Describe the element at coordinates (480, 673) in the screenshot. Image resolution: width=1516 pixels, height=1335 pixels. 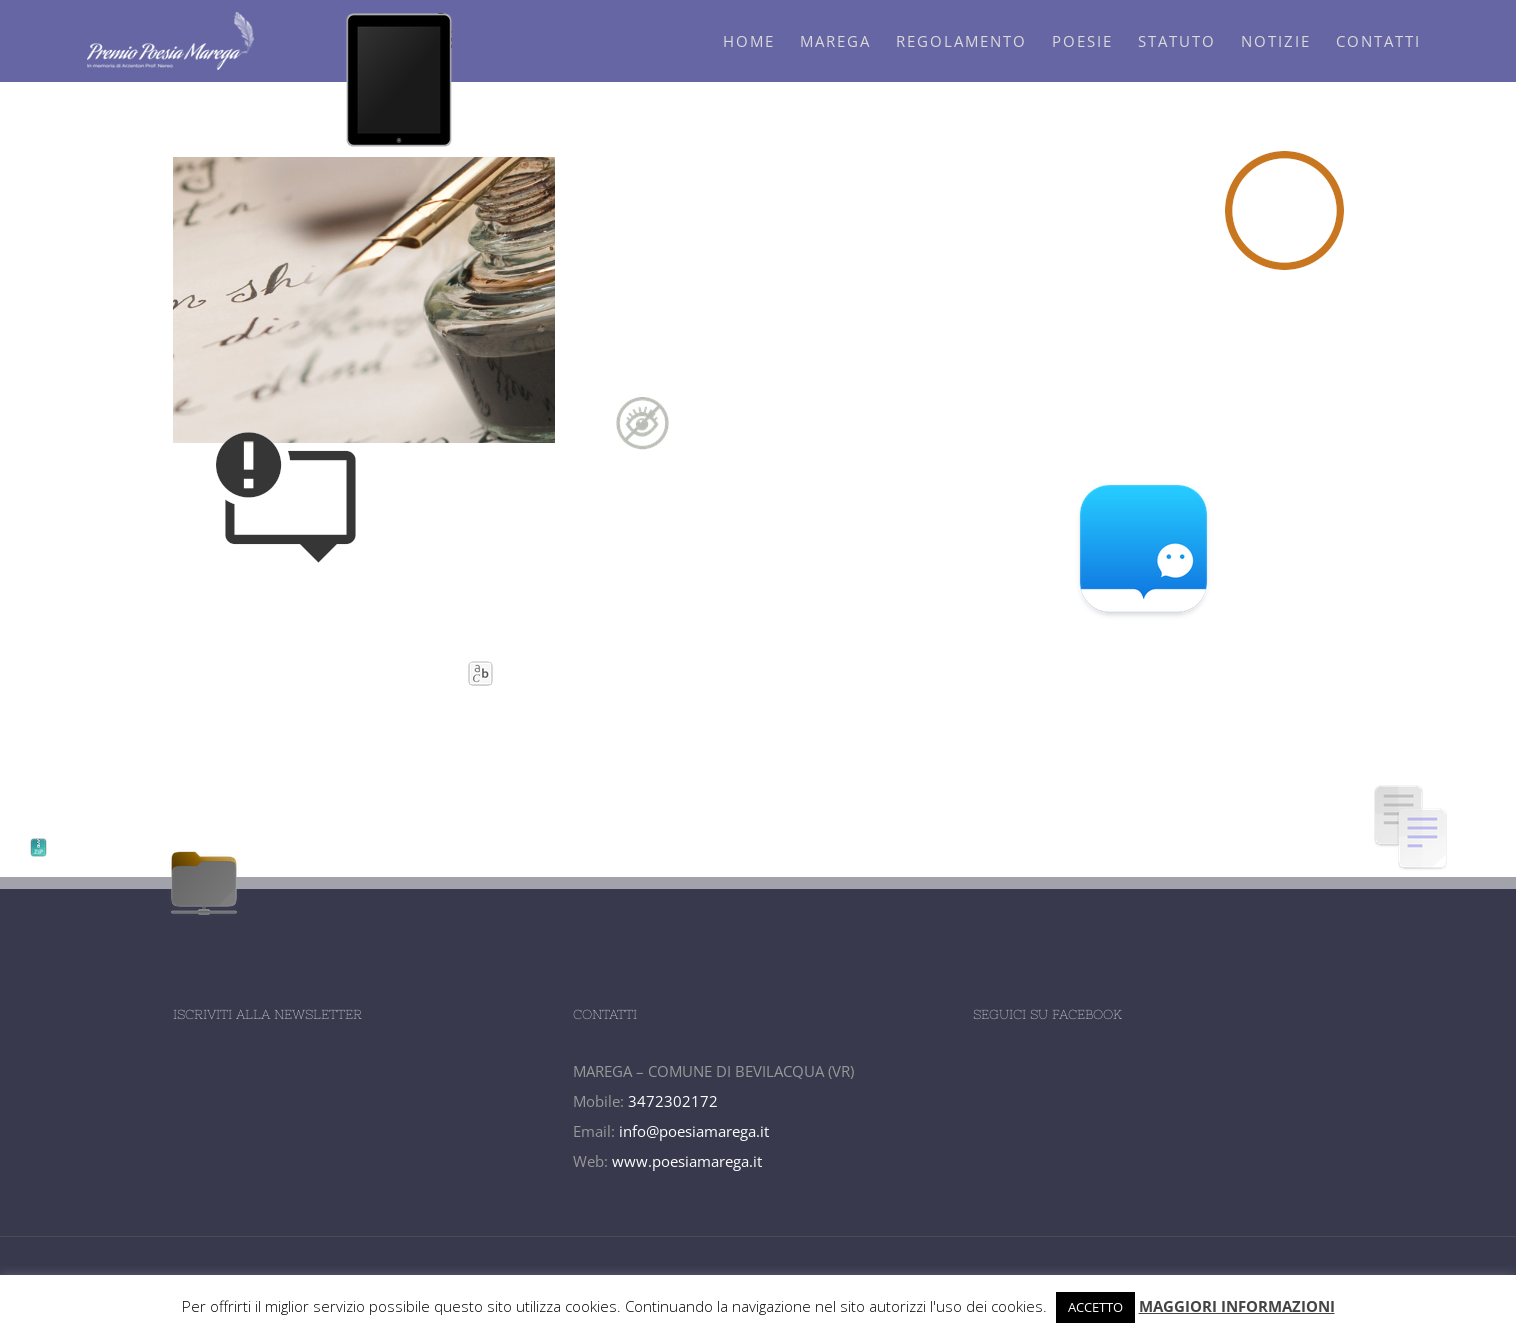
I see `open the font viewer application` at that location.